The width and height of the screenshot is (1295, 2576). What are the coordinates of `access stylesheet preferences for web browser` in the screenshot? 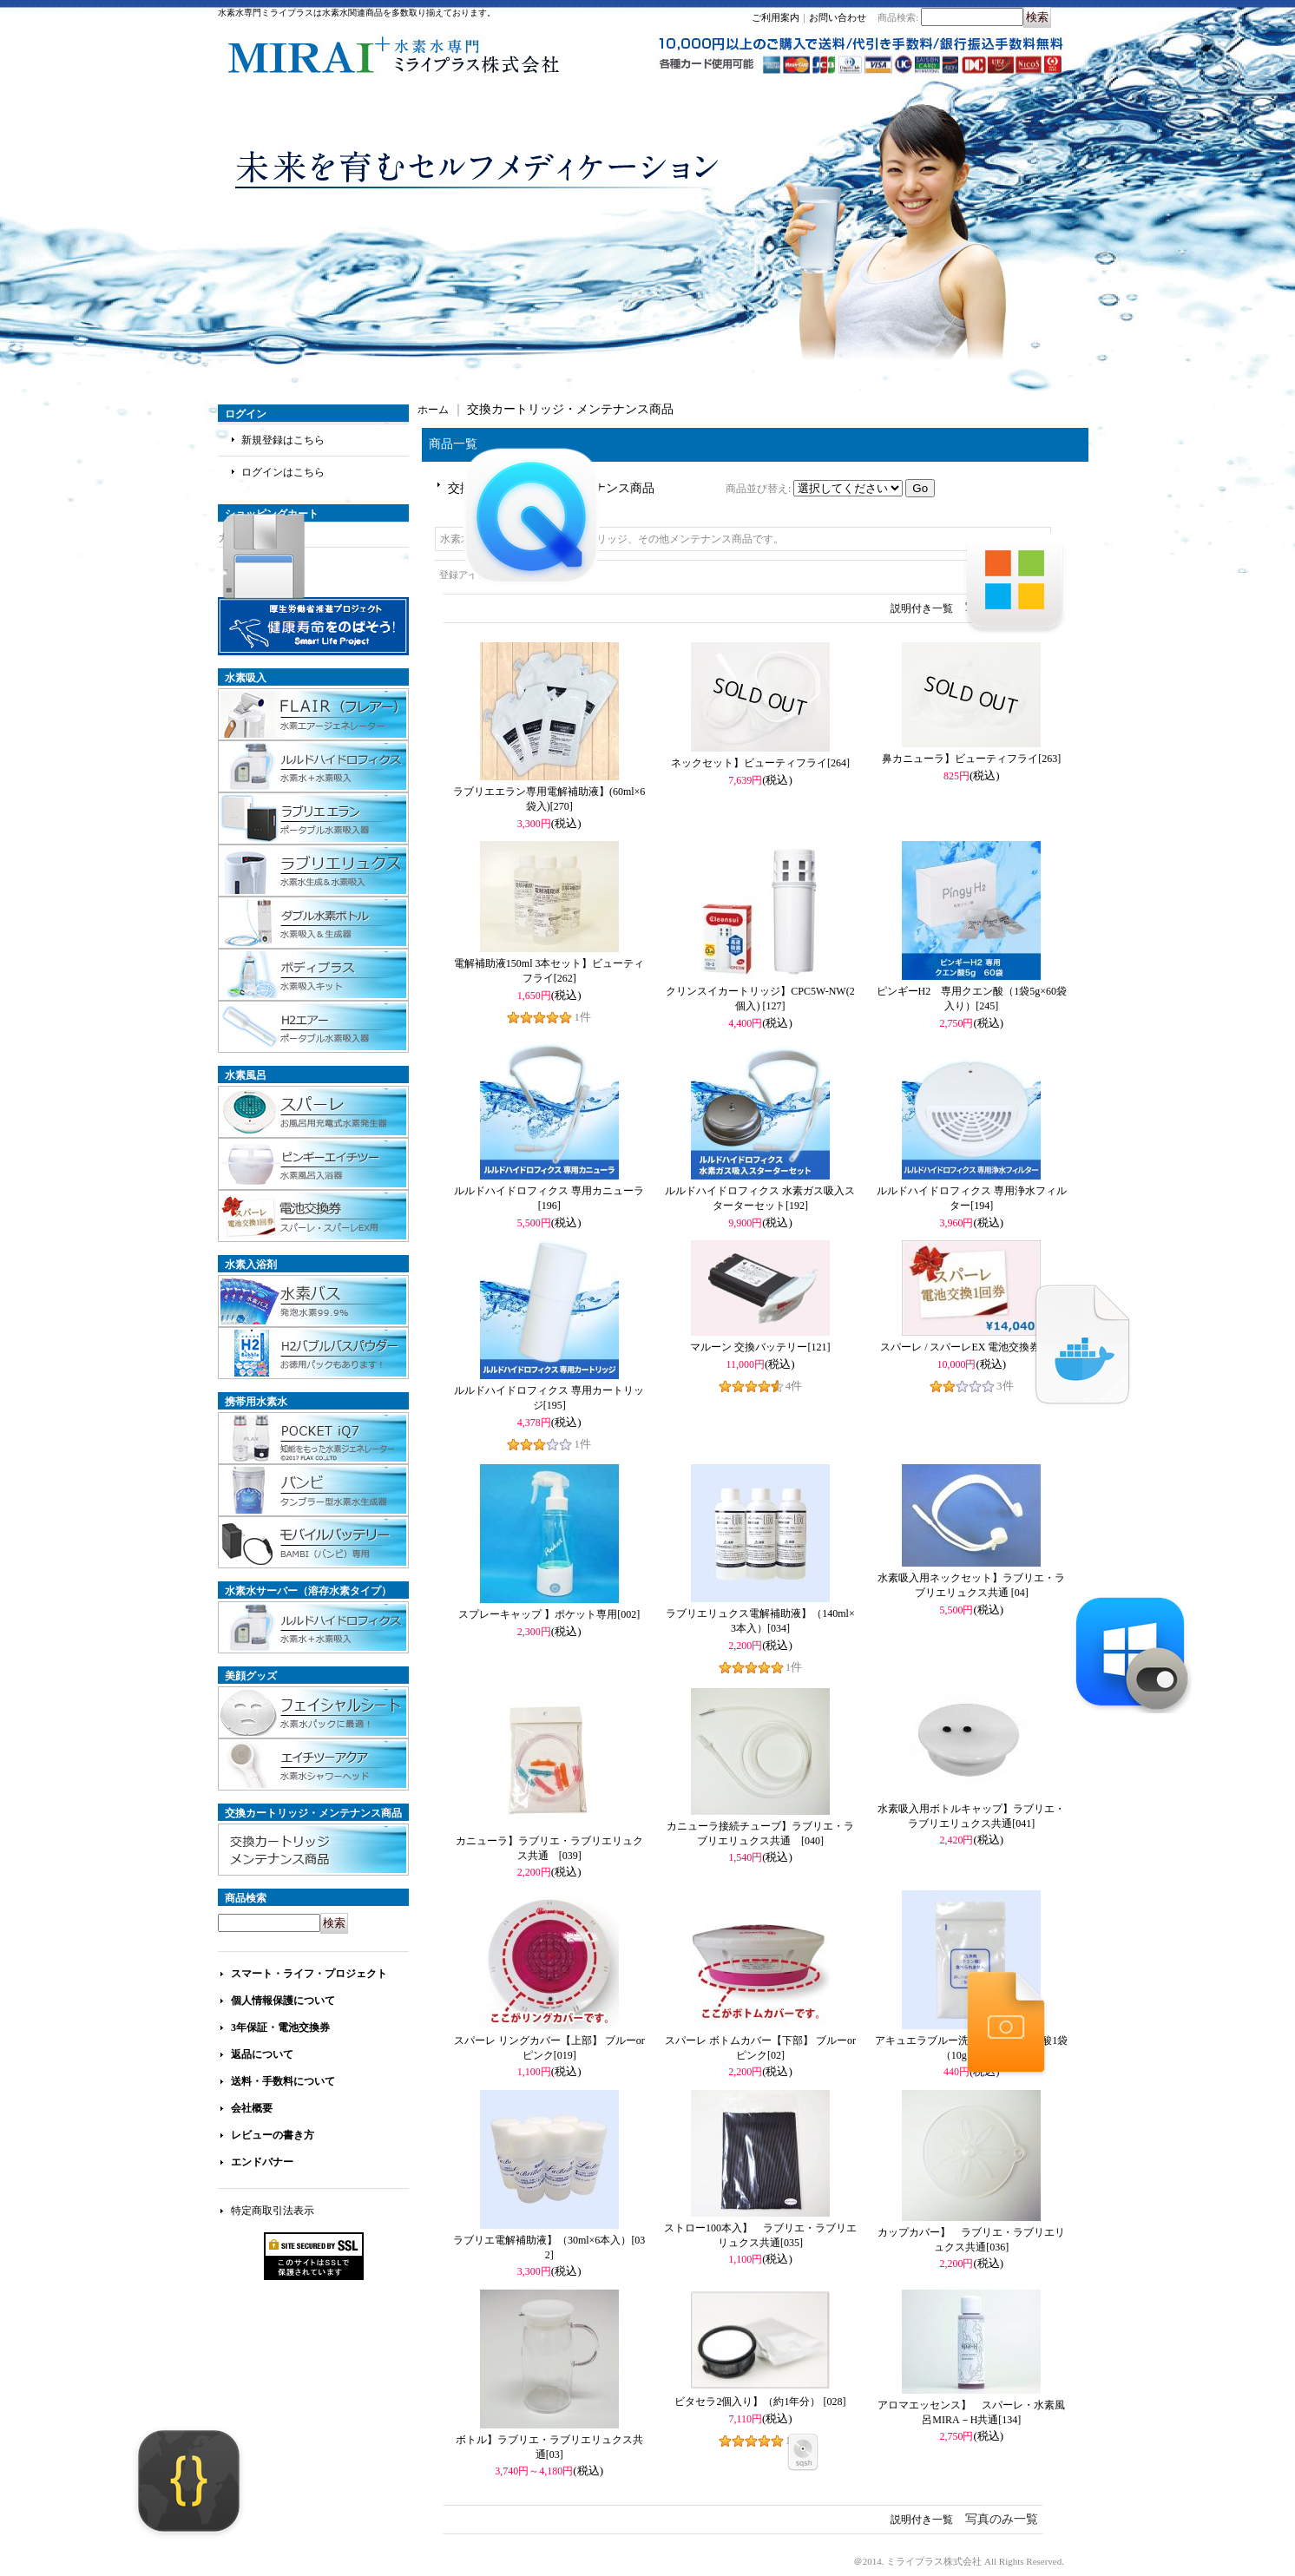 It's located at (188, 2482).